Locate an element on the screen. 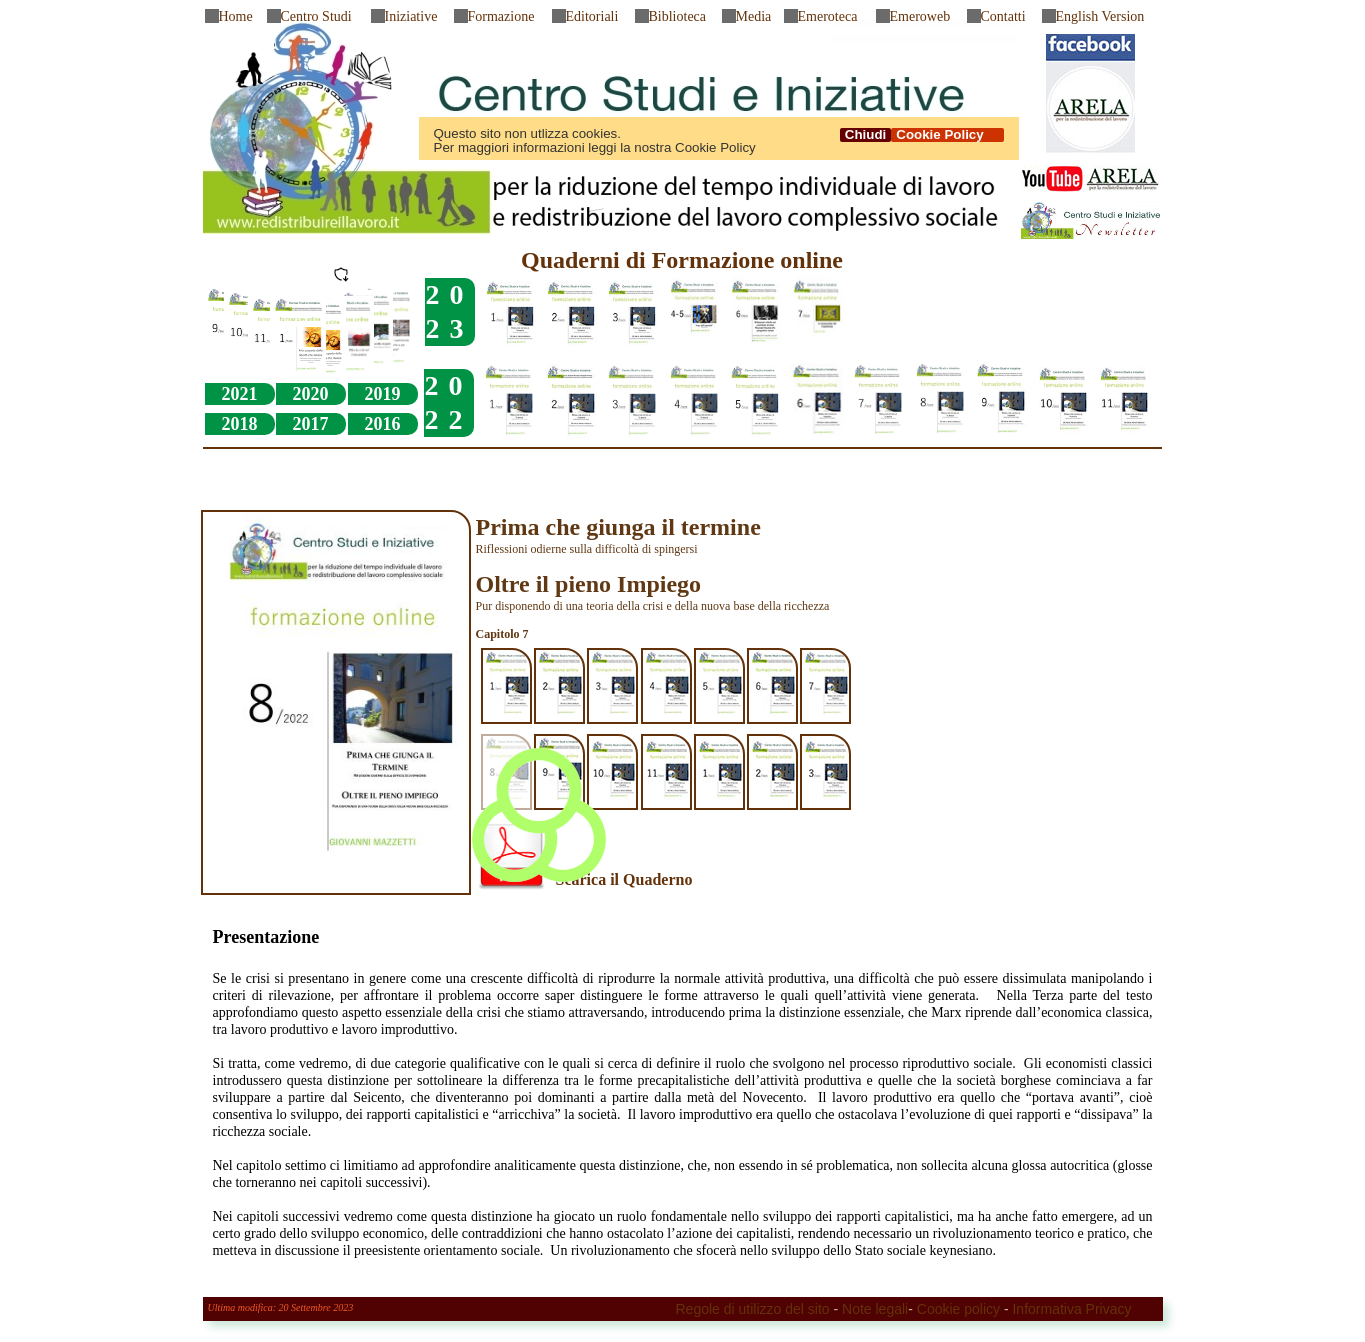 The width and height of the screenshot is (1365, 1342). adjust color filter settings is located at coordinates (539, 815).